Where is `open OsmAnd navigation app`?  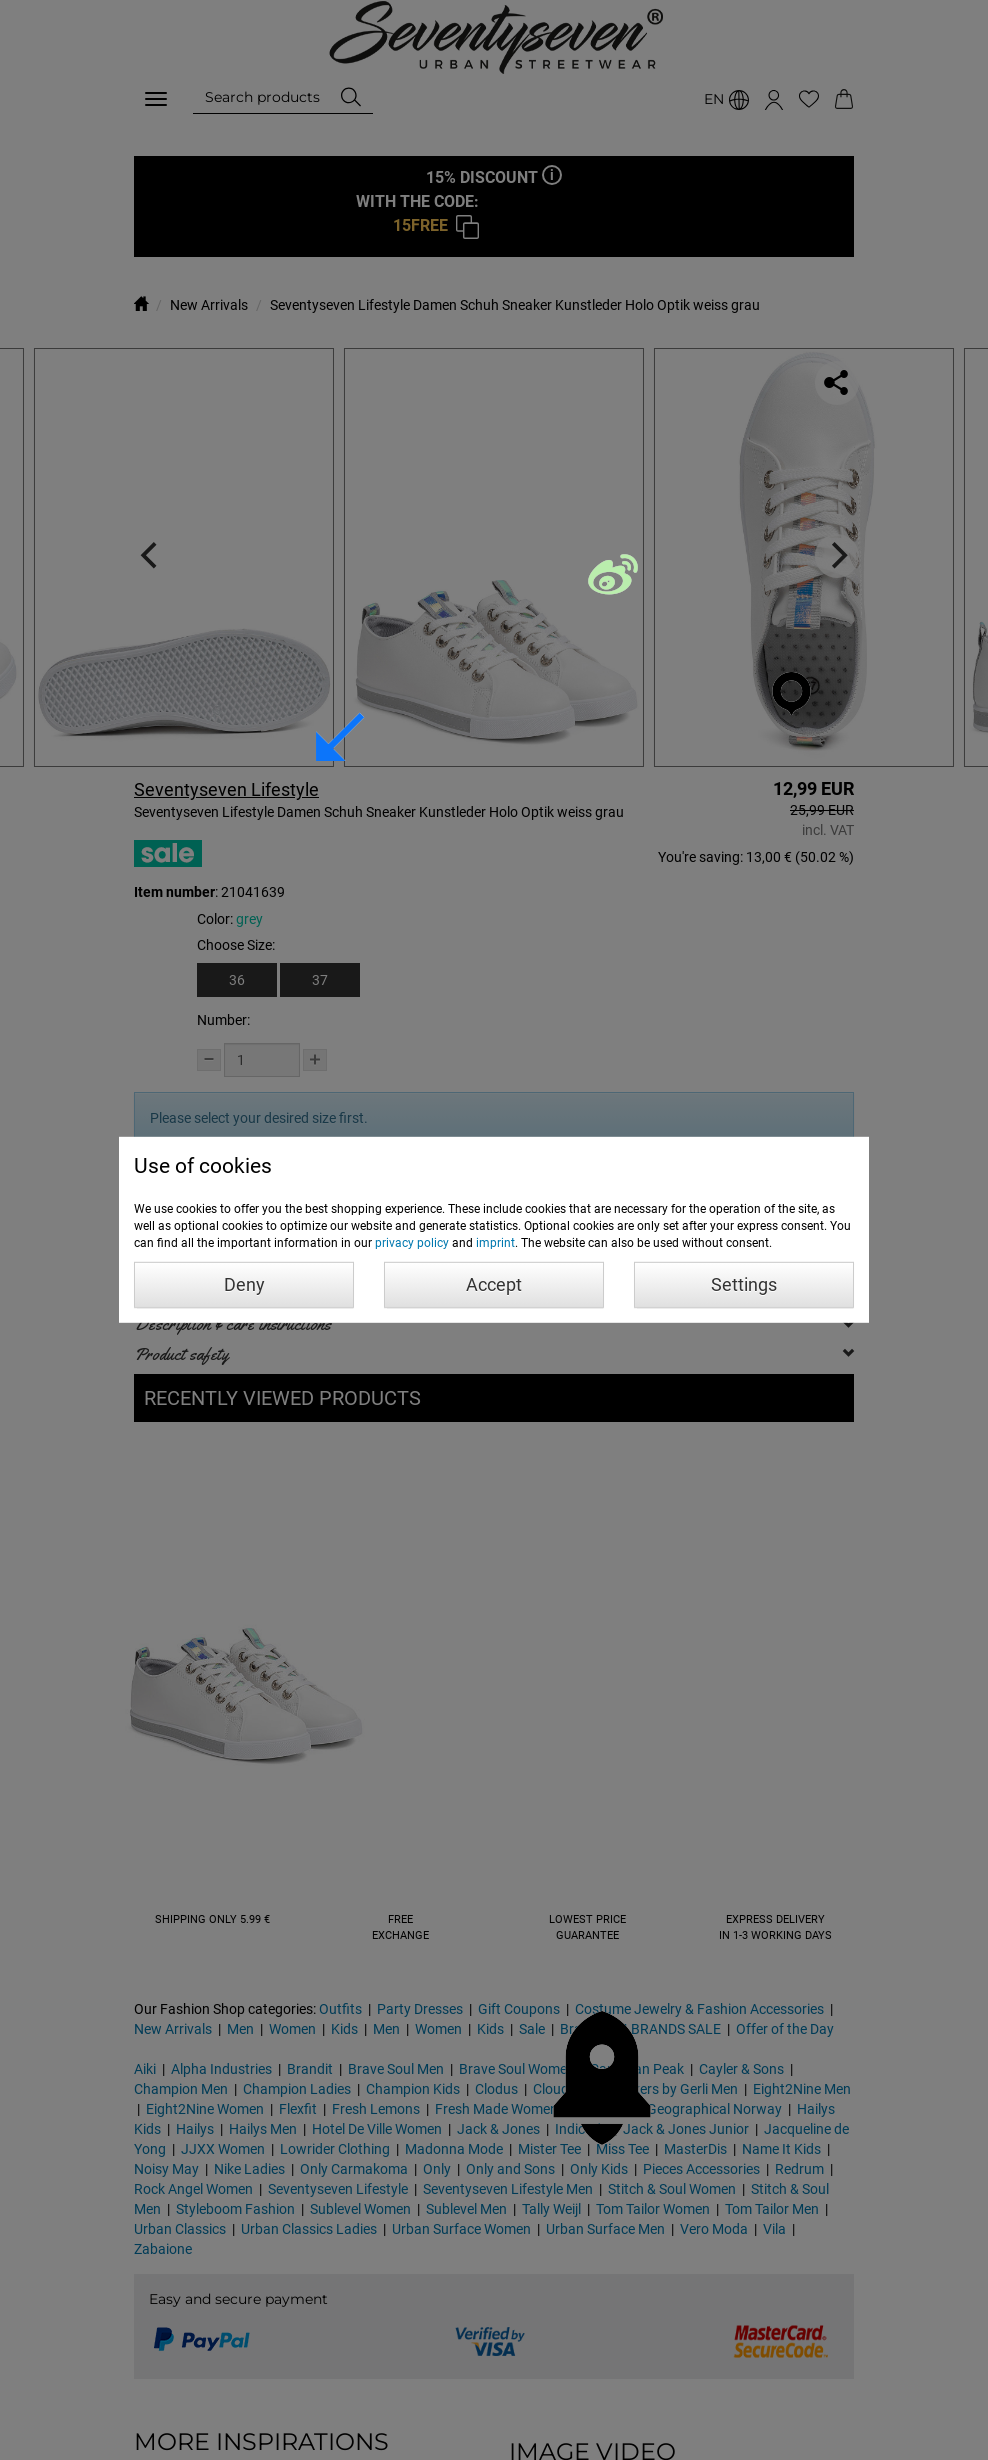 open OsmAnd navigation app is located at coordinates (791, 693).